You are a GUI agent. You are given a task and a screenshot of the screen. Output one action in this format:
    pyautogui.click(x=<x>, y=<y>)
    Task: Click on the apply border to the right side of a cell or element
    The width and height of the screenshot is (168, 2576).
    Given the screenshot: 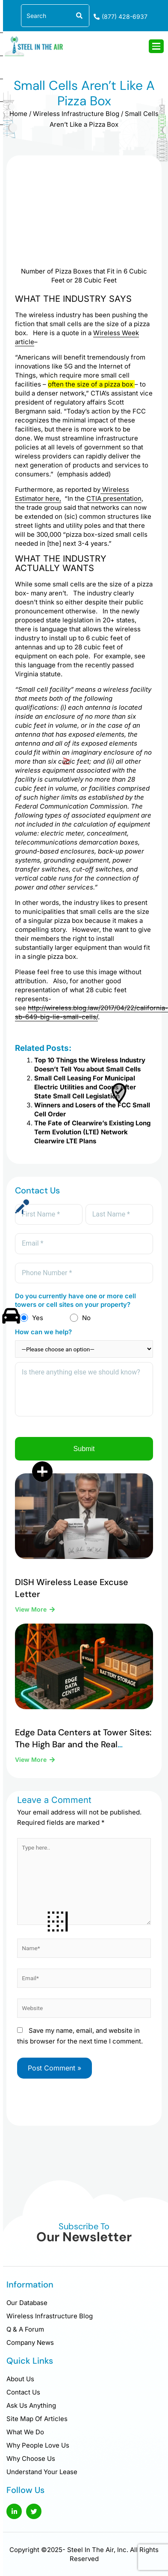 What is the action you would take?
    pyautogui.click(x=58, y=1922)
    